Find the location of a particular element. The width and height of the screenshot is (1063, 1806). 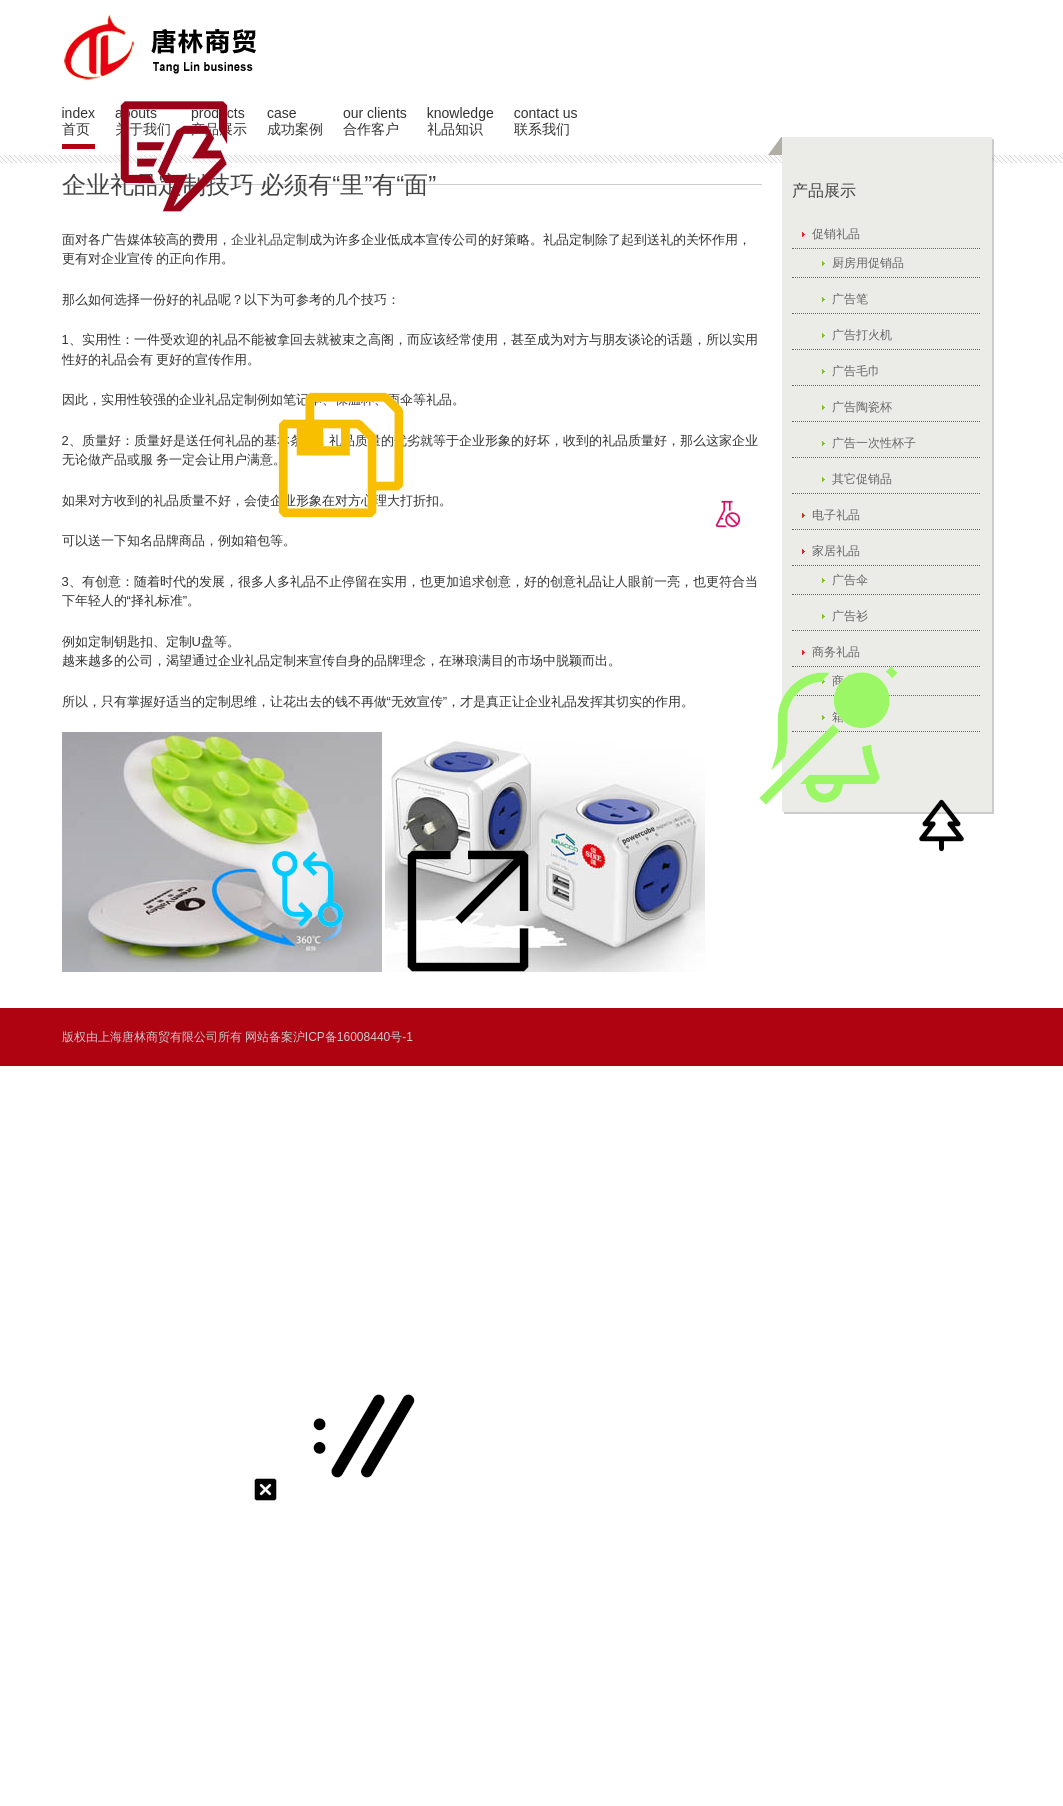

indicates parks or nature areas on a map is located at coordinates (941, 825).